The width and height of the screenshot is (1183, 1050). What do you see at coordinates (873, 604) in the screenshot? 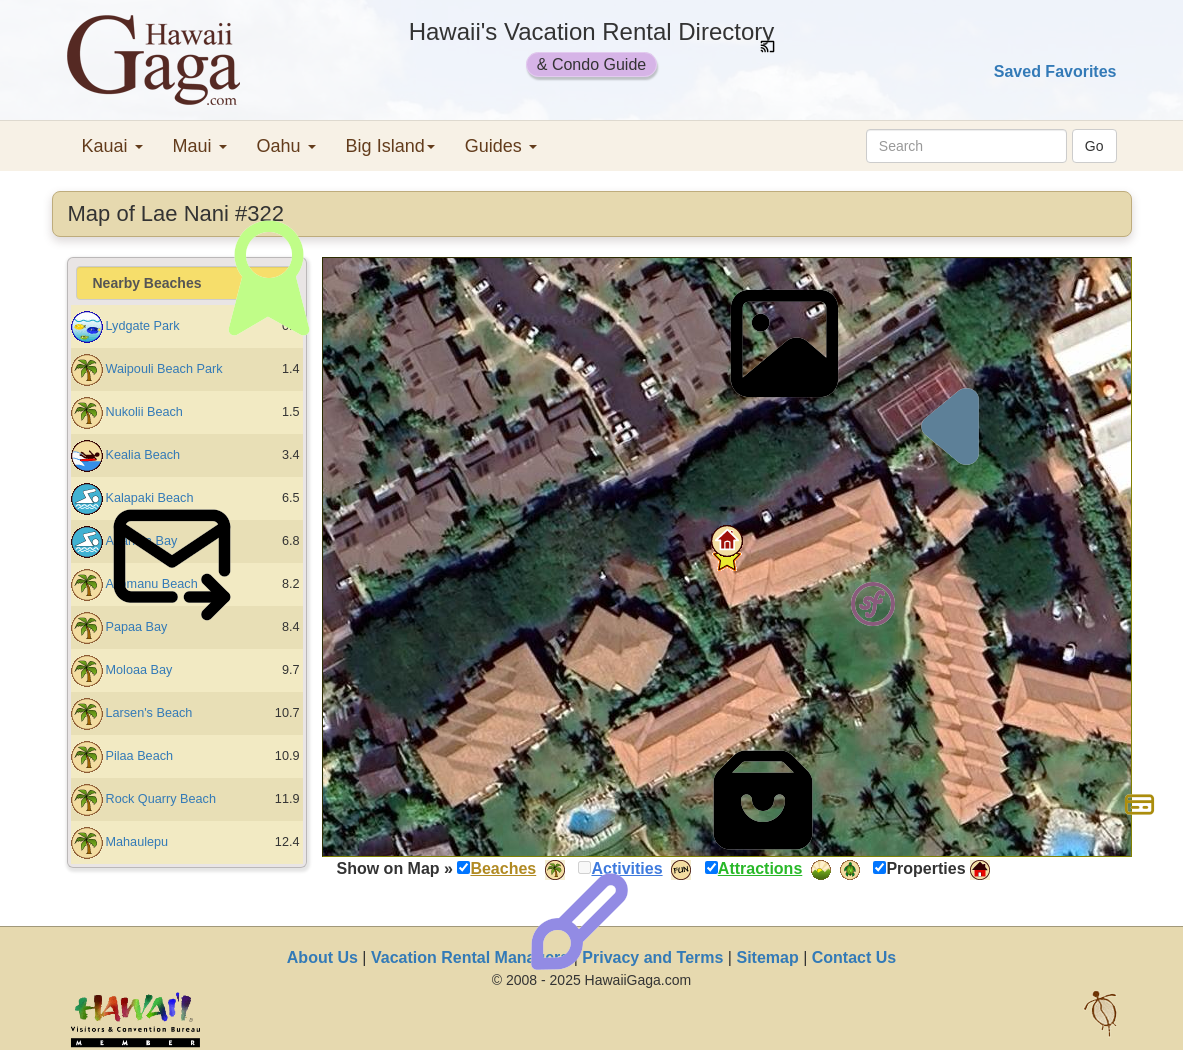
I see `symfony framework logo` at bounding box center [873, 604].